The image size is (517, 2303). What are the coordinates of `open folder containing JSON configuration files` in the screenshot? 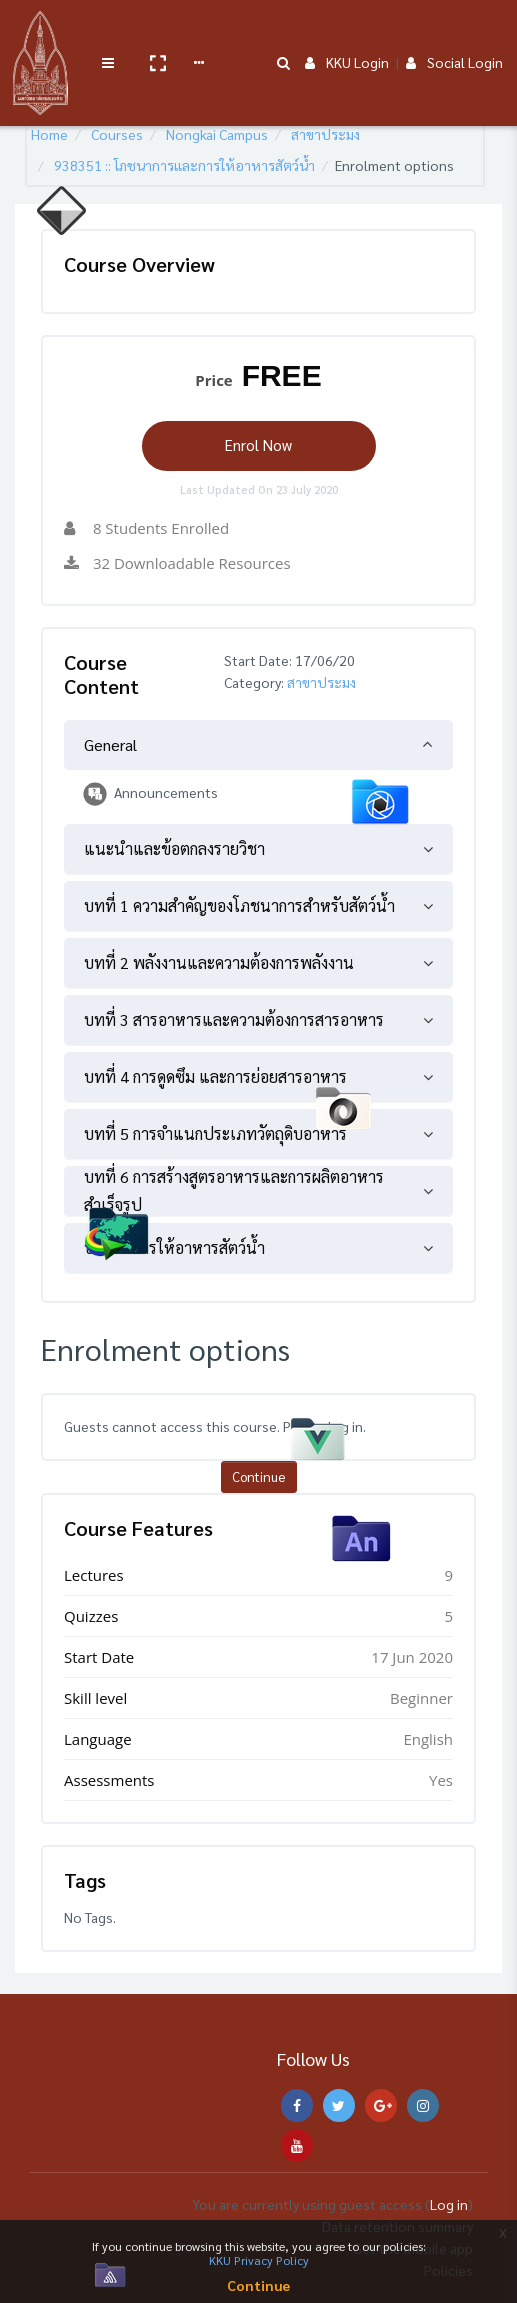 It's located at (343, 1110).